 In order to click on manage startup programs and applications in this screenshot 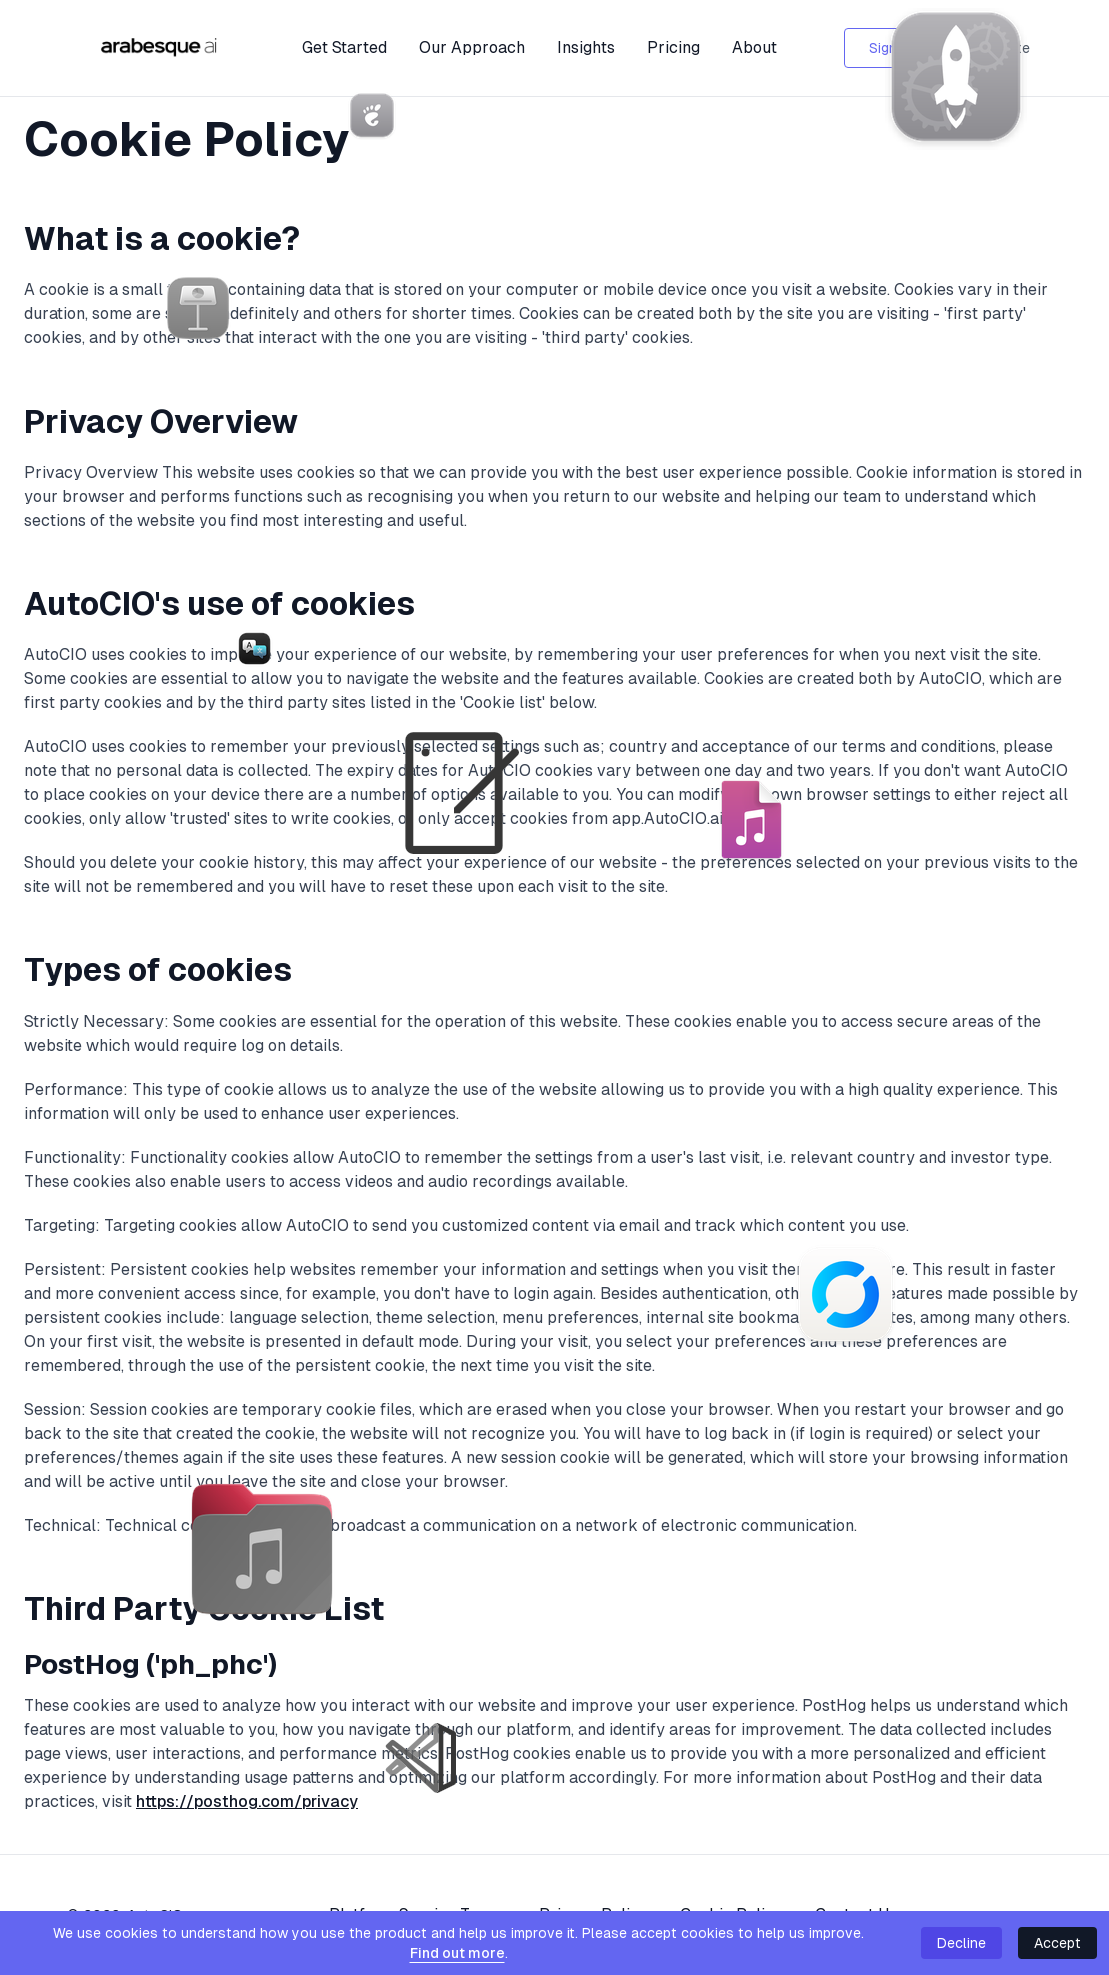, I will do `click(956, 79)`.